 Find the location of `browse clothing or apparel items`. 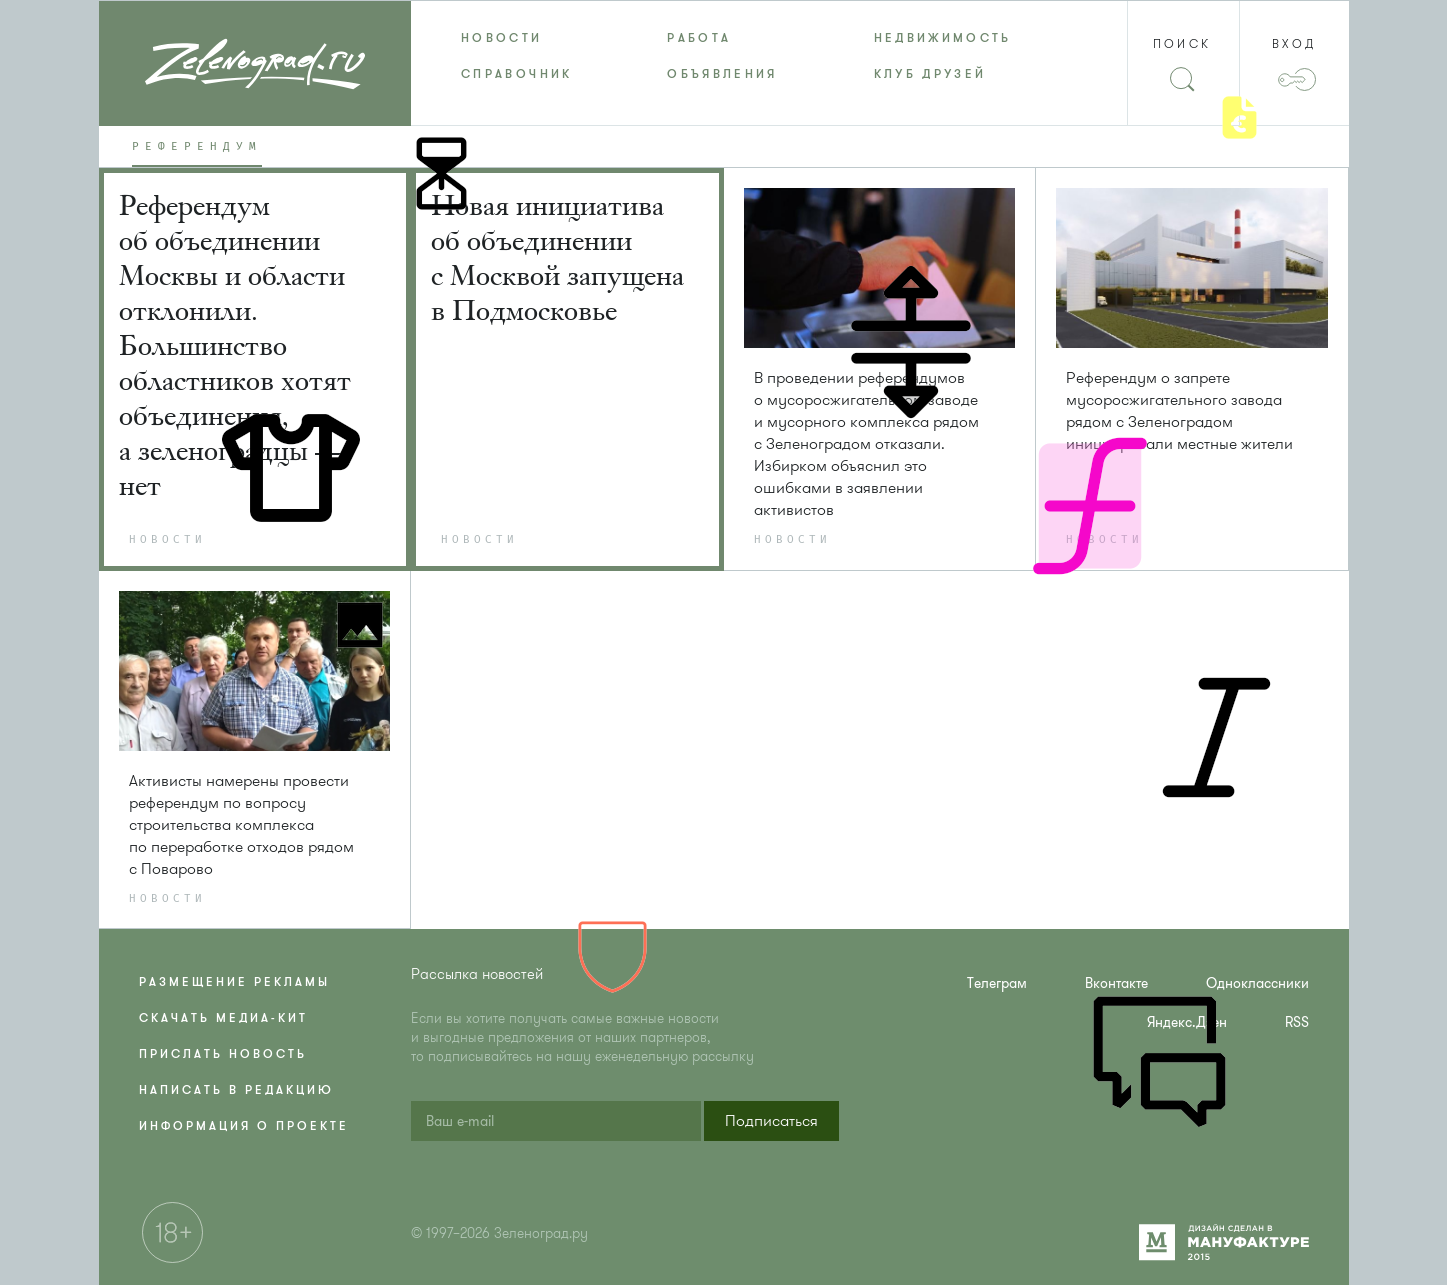

browse clothing or apparel items is located at coordinates (291, 468).